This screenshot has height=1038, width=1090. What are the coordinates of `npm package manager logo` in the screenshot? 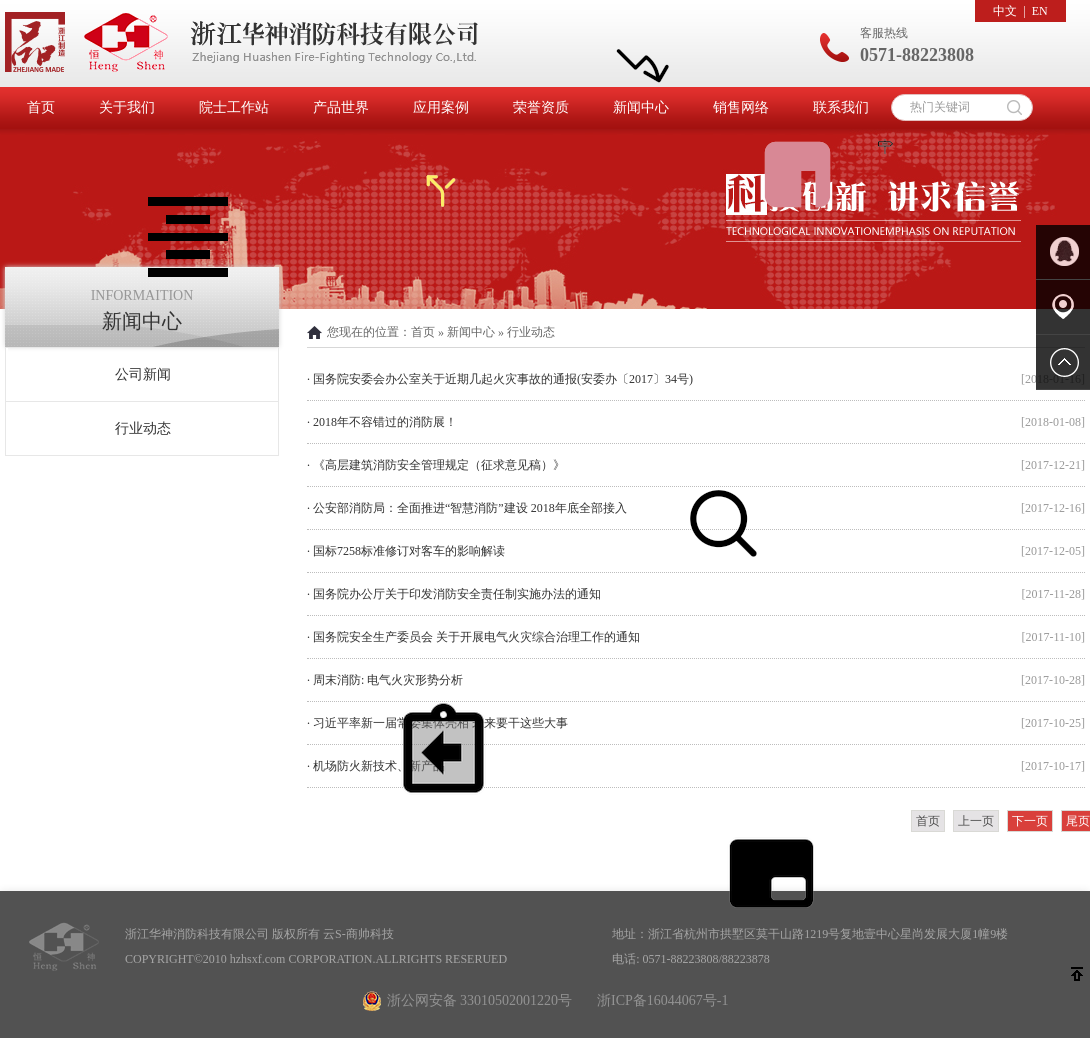 It's located at (797, 174).